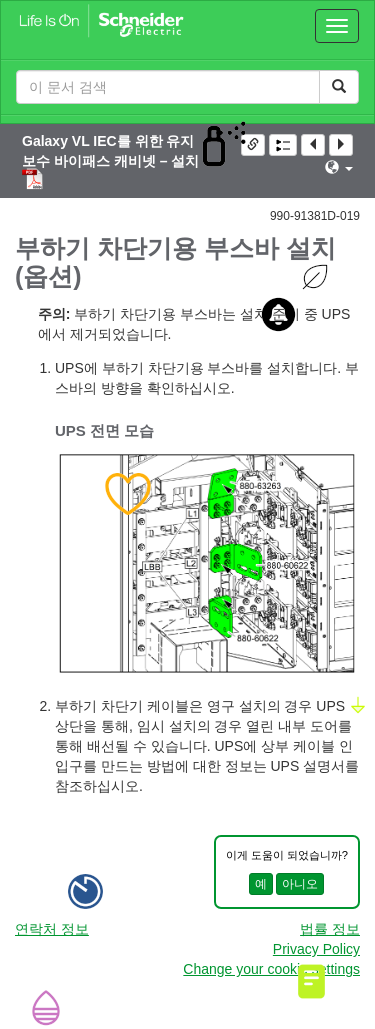 This screenshot has height=1029, width=375. Describe the element at coordinates (46, 1009) in the screenshot. I see `indicates partial fill level or half-full status` at that location.